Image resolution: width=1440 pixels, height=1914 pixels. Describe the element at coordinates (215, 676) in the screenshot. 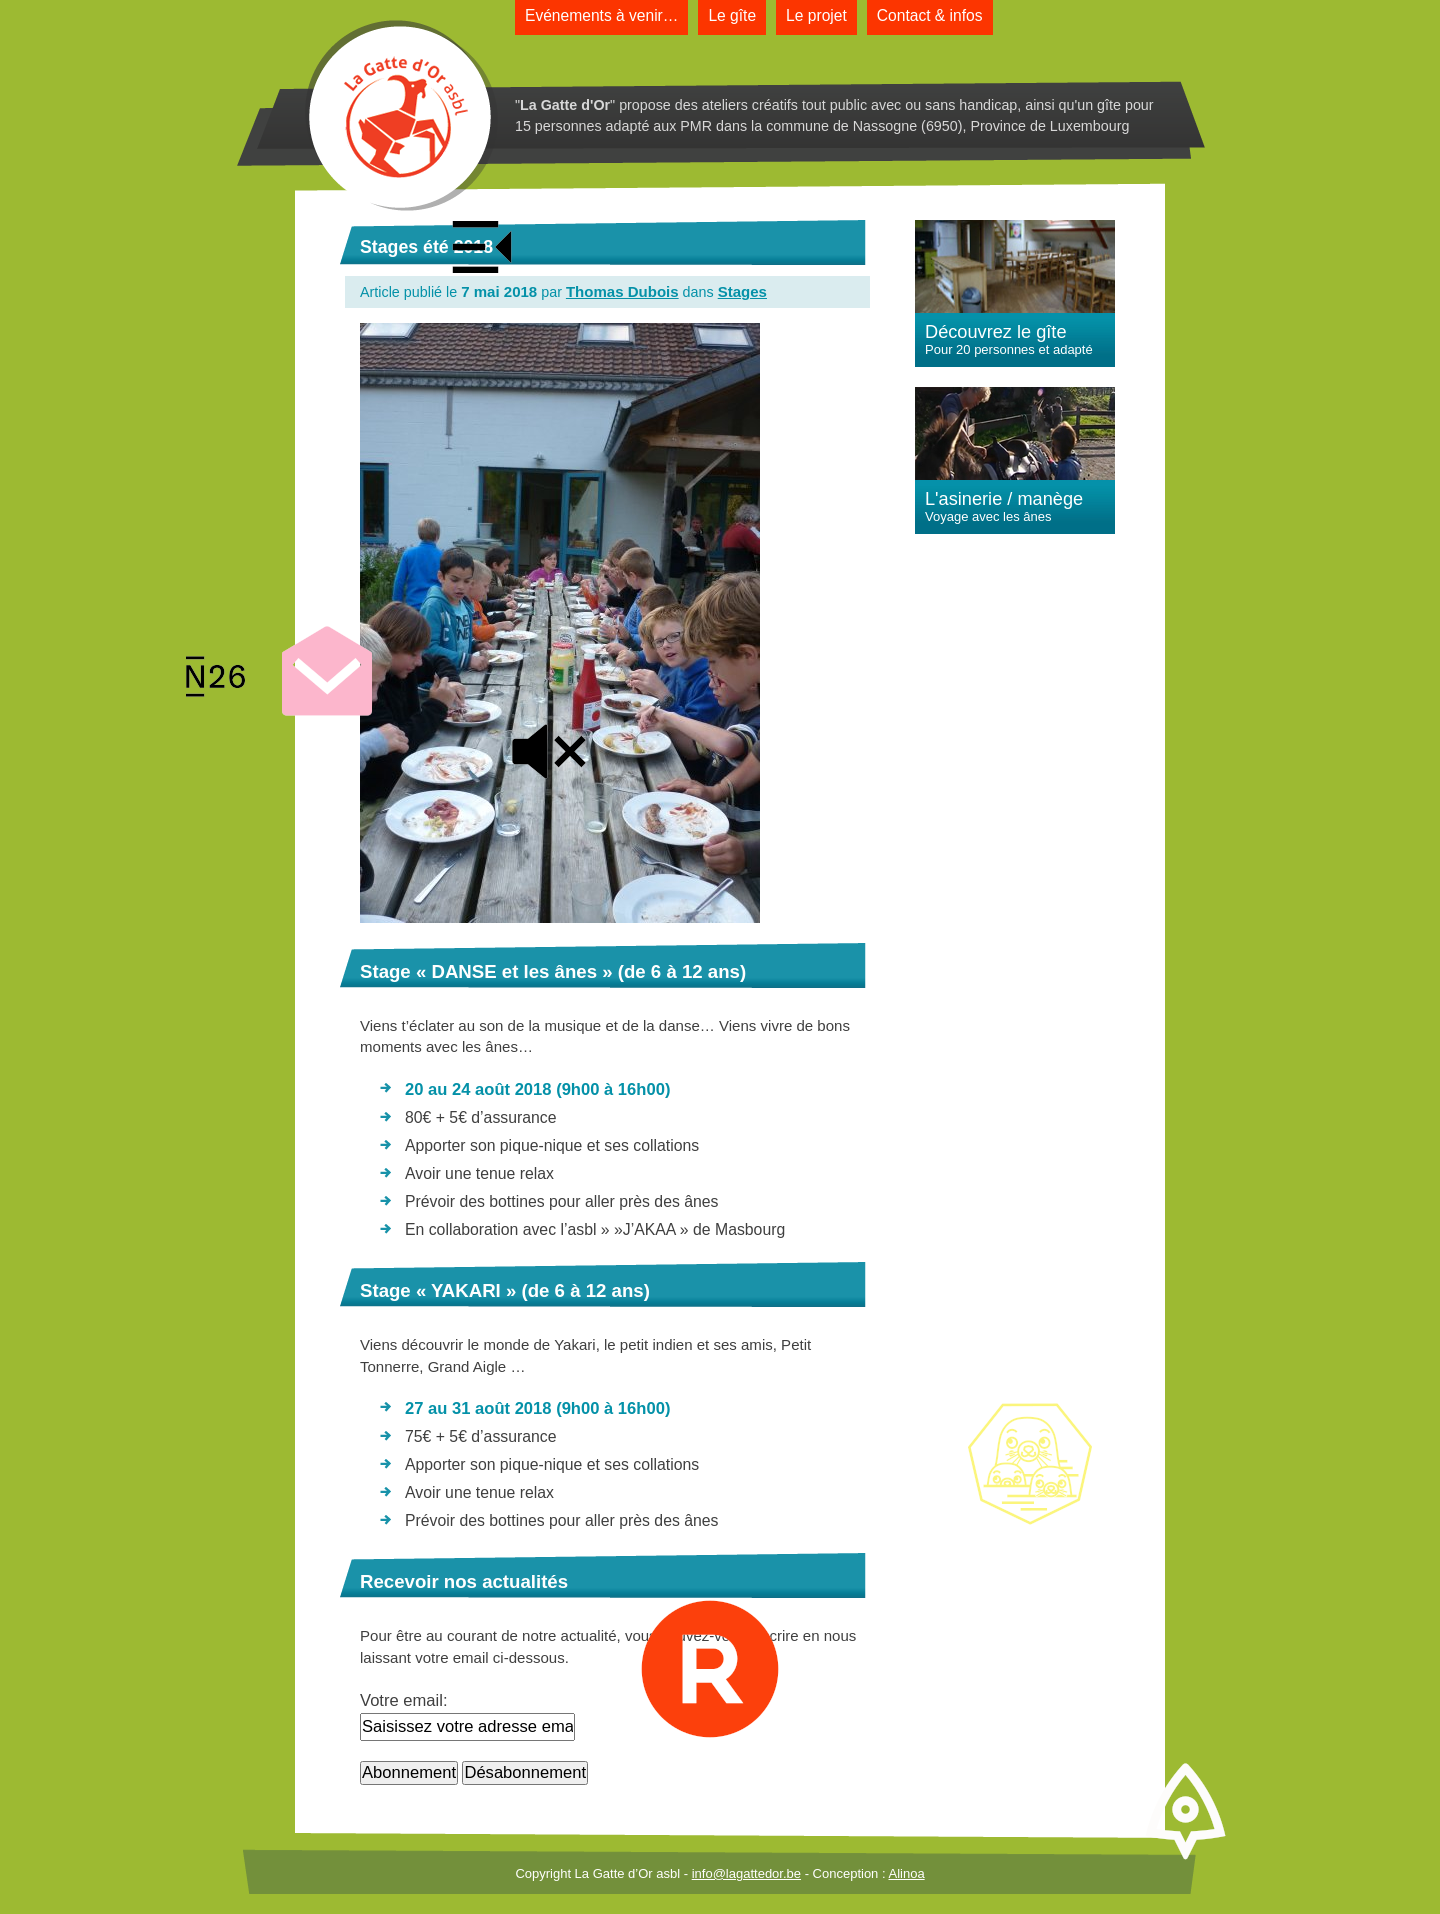

I see `open the N26 banking app` at that location.